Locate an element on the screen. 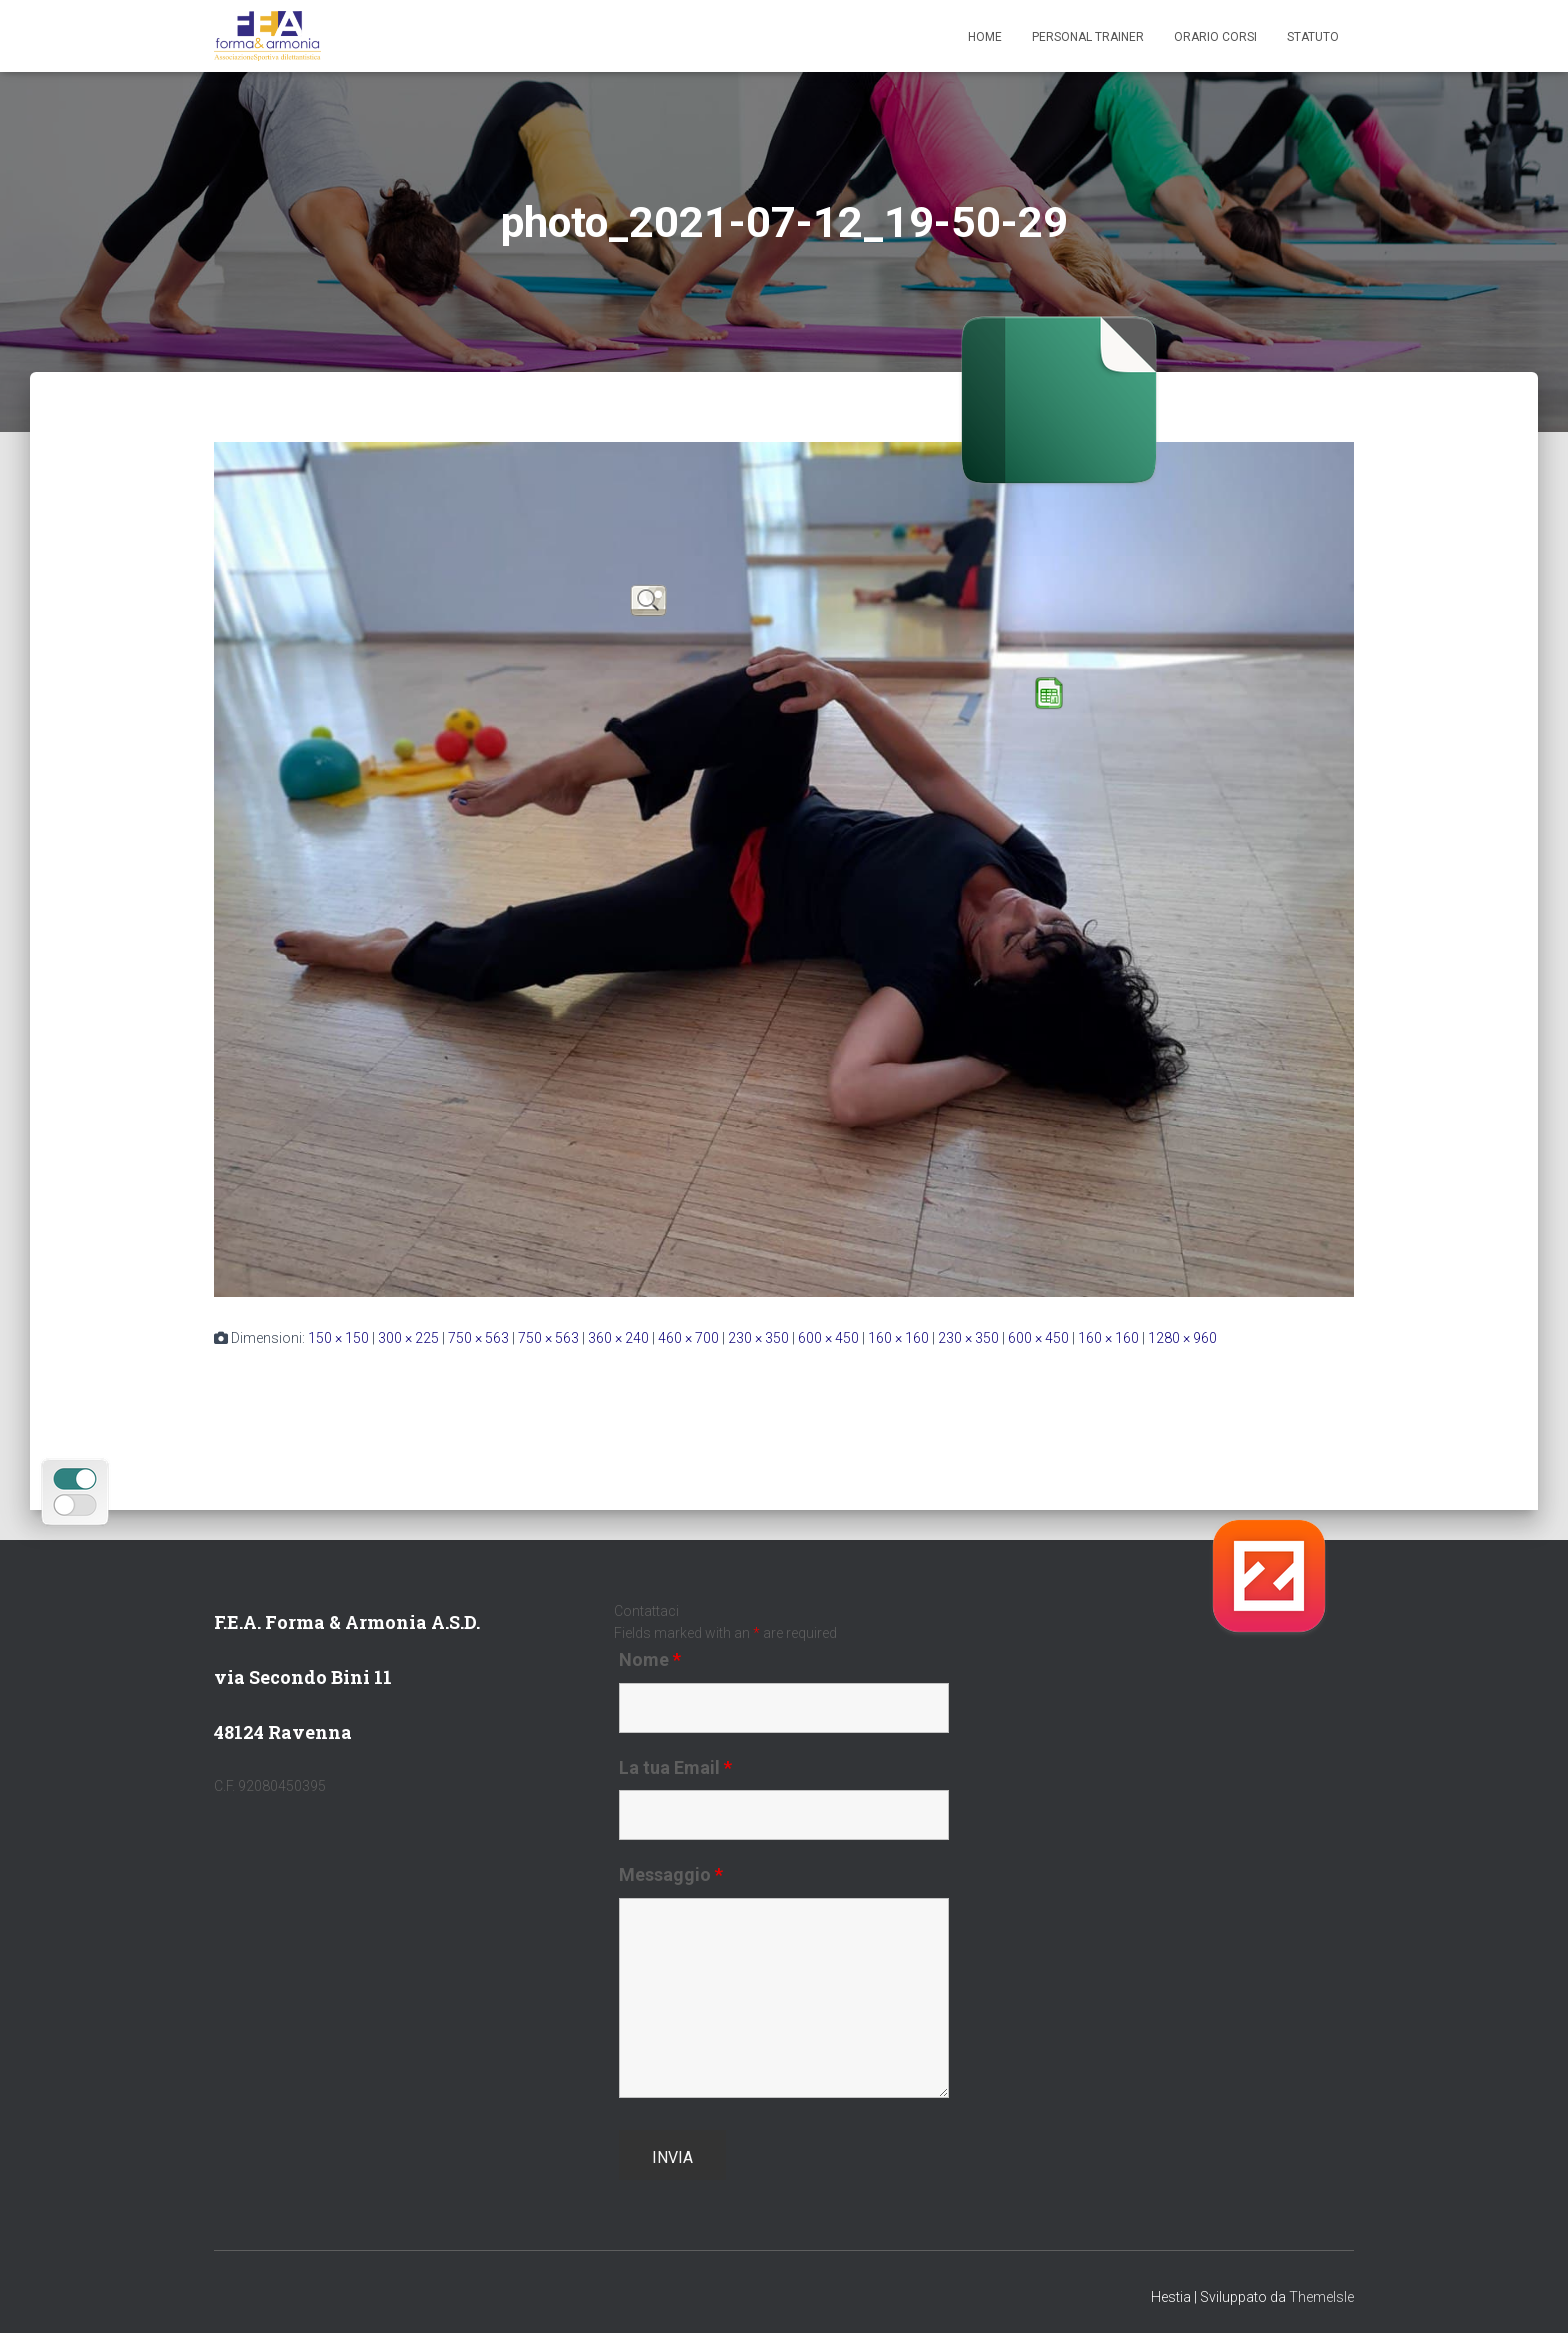  change your desktop wallpaper is located at coordinates (1059, 393).